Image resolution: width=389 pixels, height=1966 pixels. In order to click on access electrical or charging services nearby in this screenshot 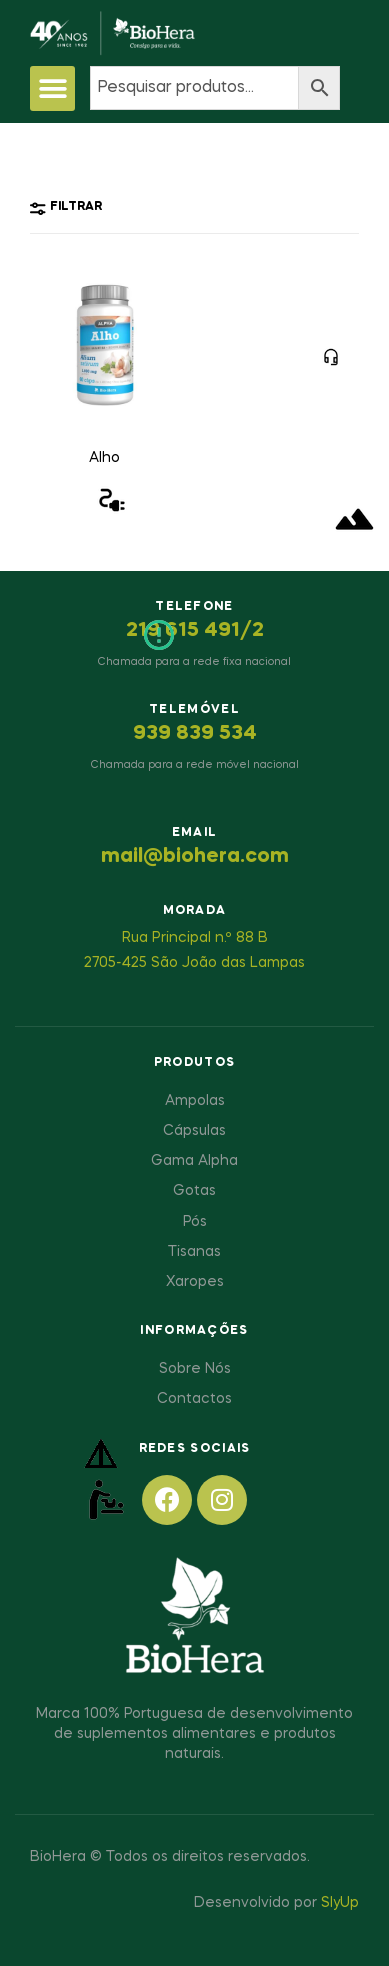, I will do `click(112, 500)`.